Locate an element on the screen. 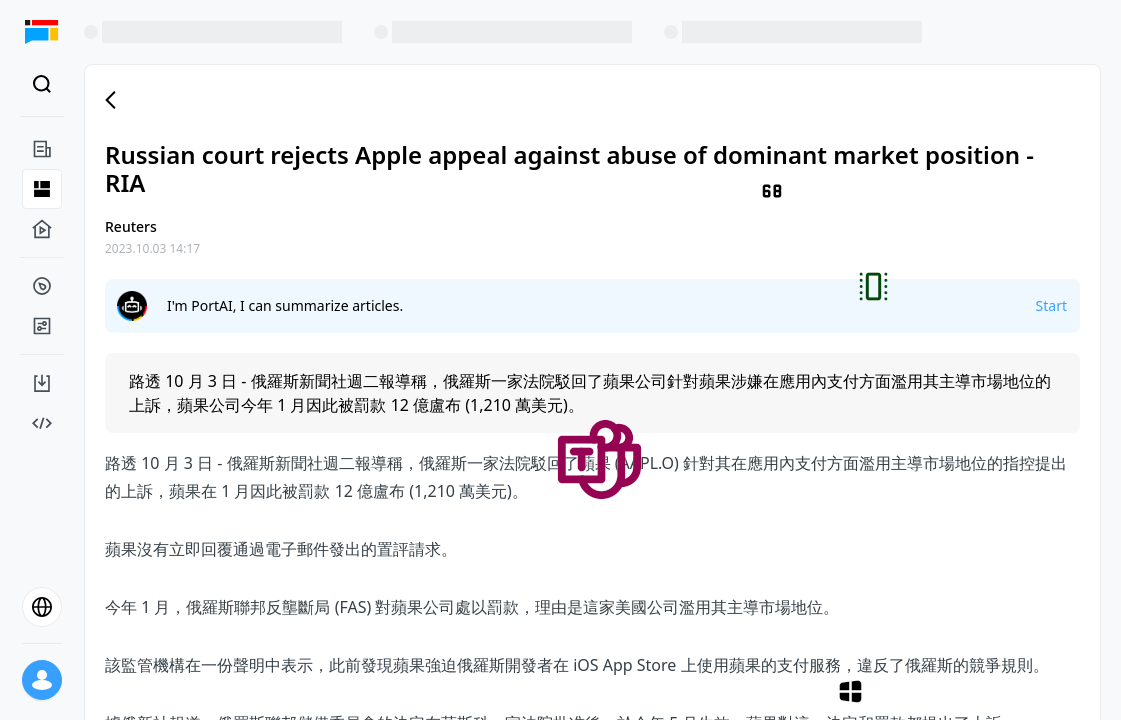  displays the number 68 as a label or count indicator is located at coordinates (772, 191).